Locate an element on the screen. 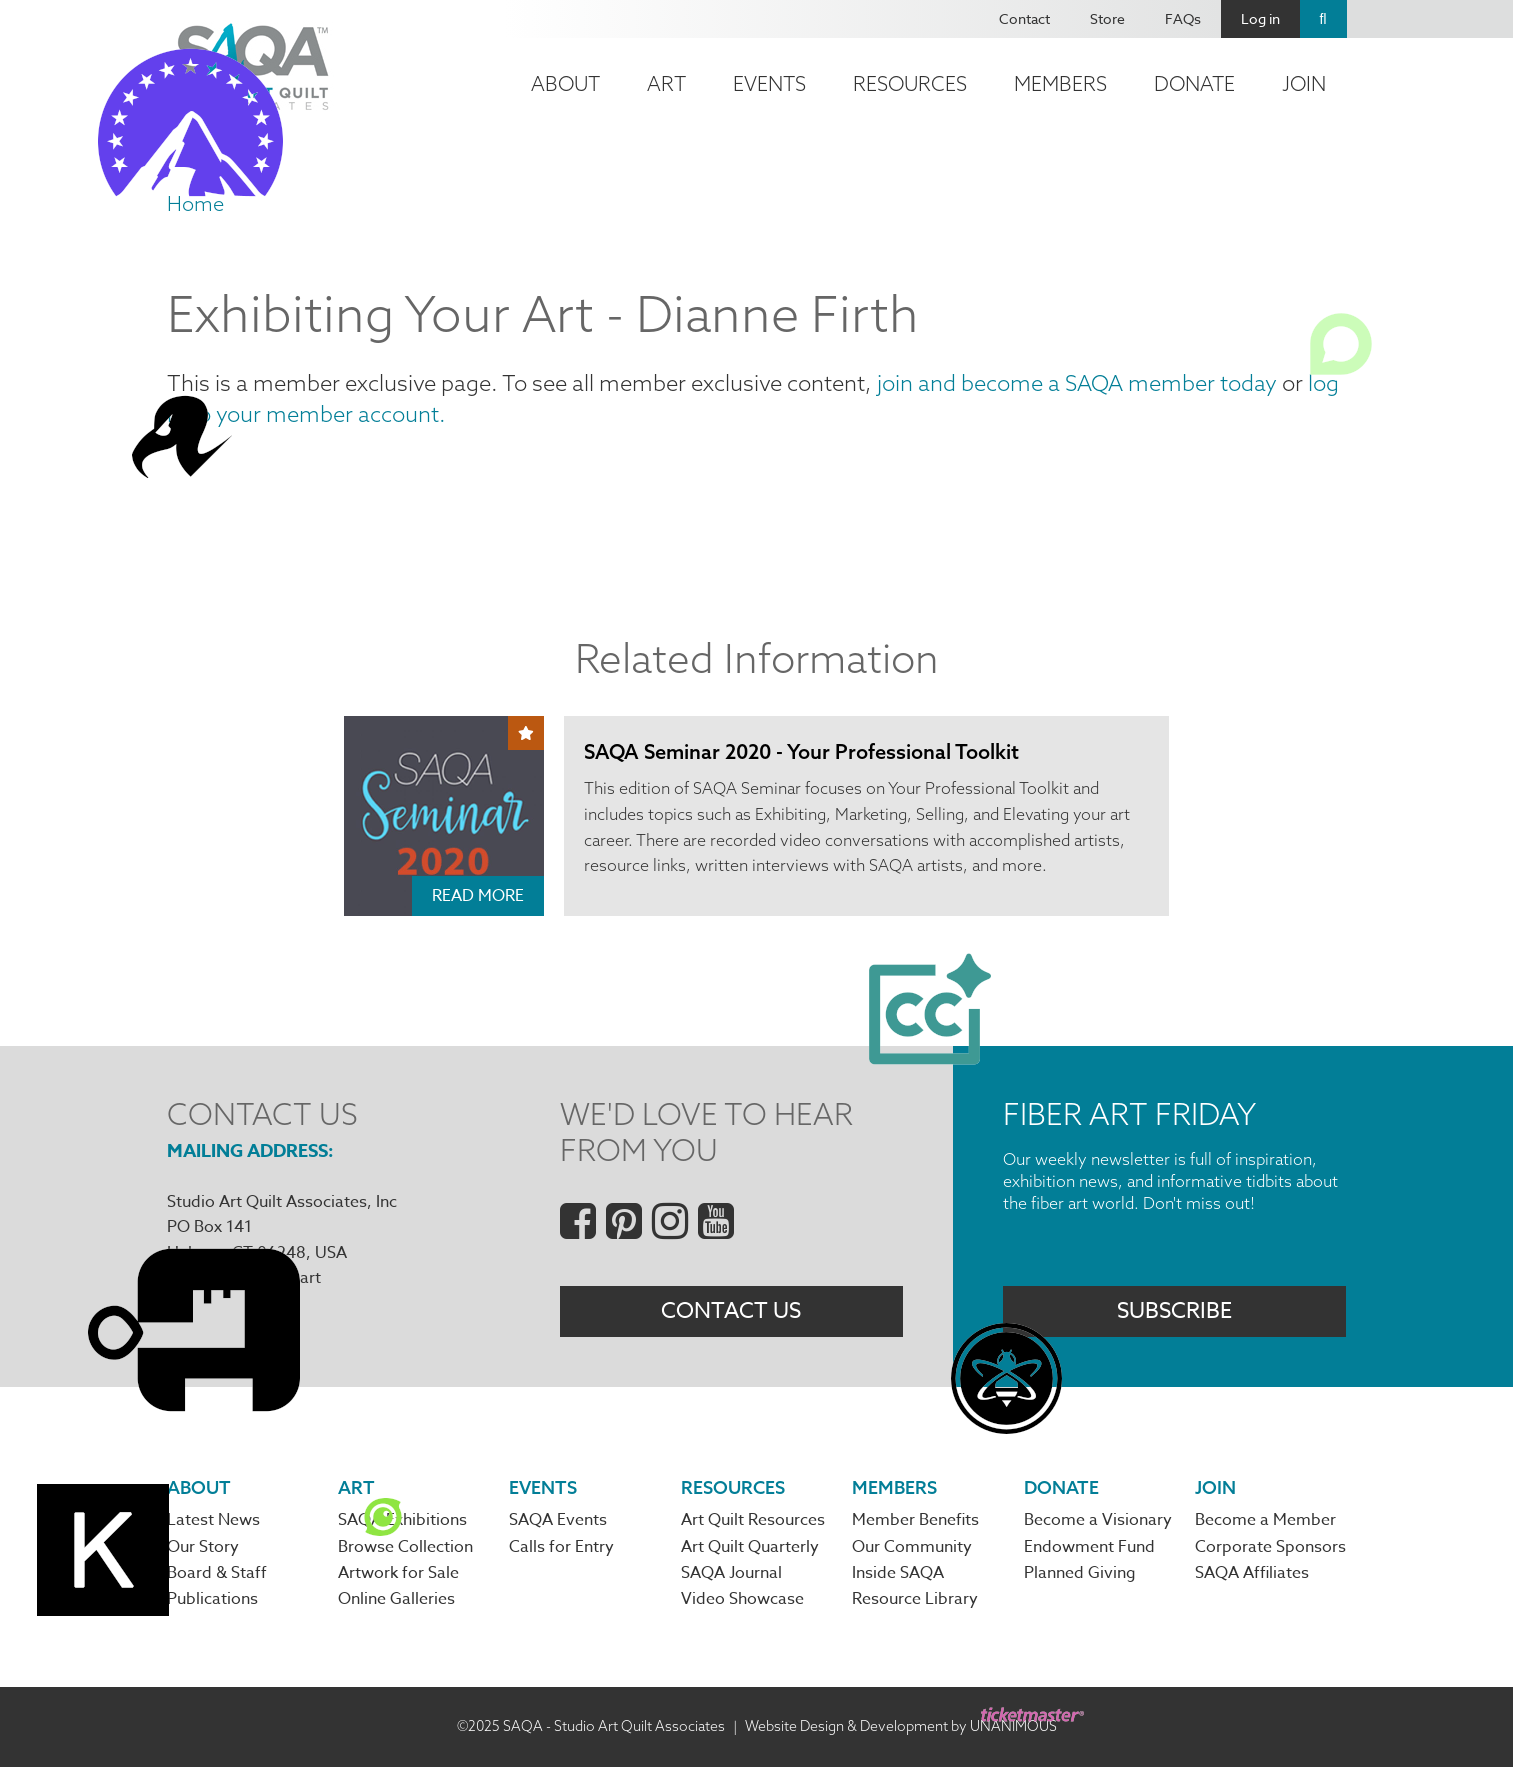 The image size is (1513, 1767). enable AI-powered closed captions is located at coordinates (924, 1014).